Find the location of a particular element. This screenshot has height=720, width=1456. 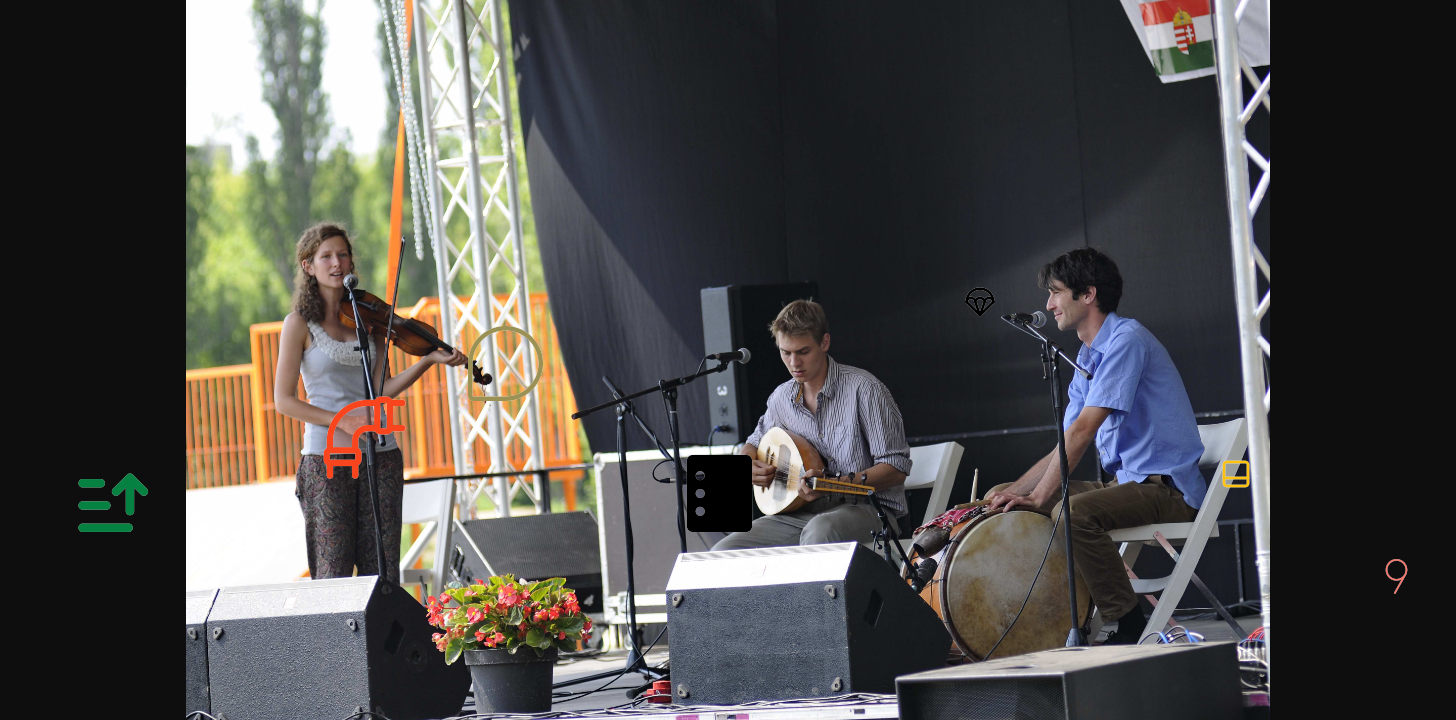

access emergency or backup support options is located at coordinates (980, 302).